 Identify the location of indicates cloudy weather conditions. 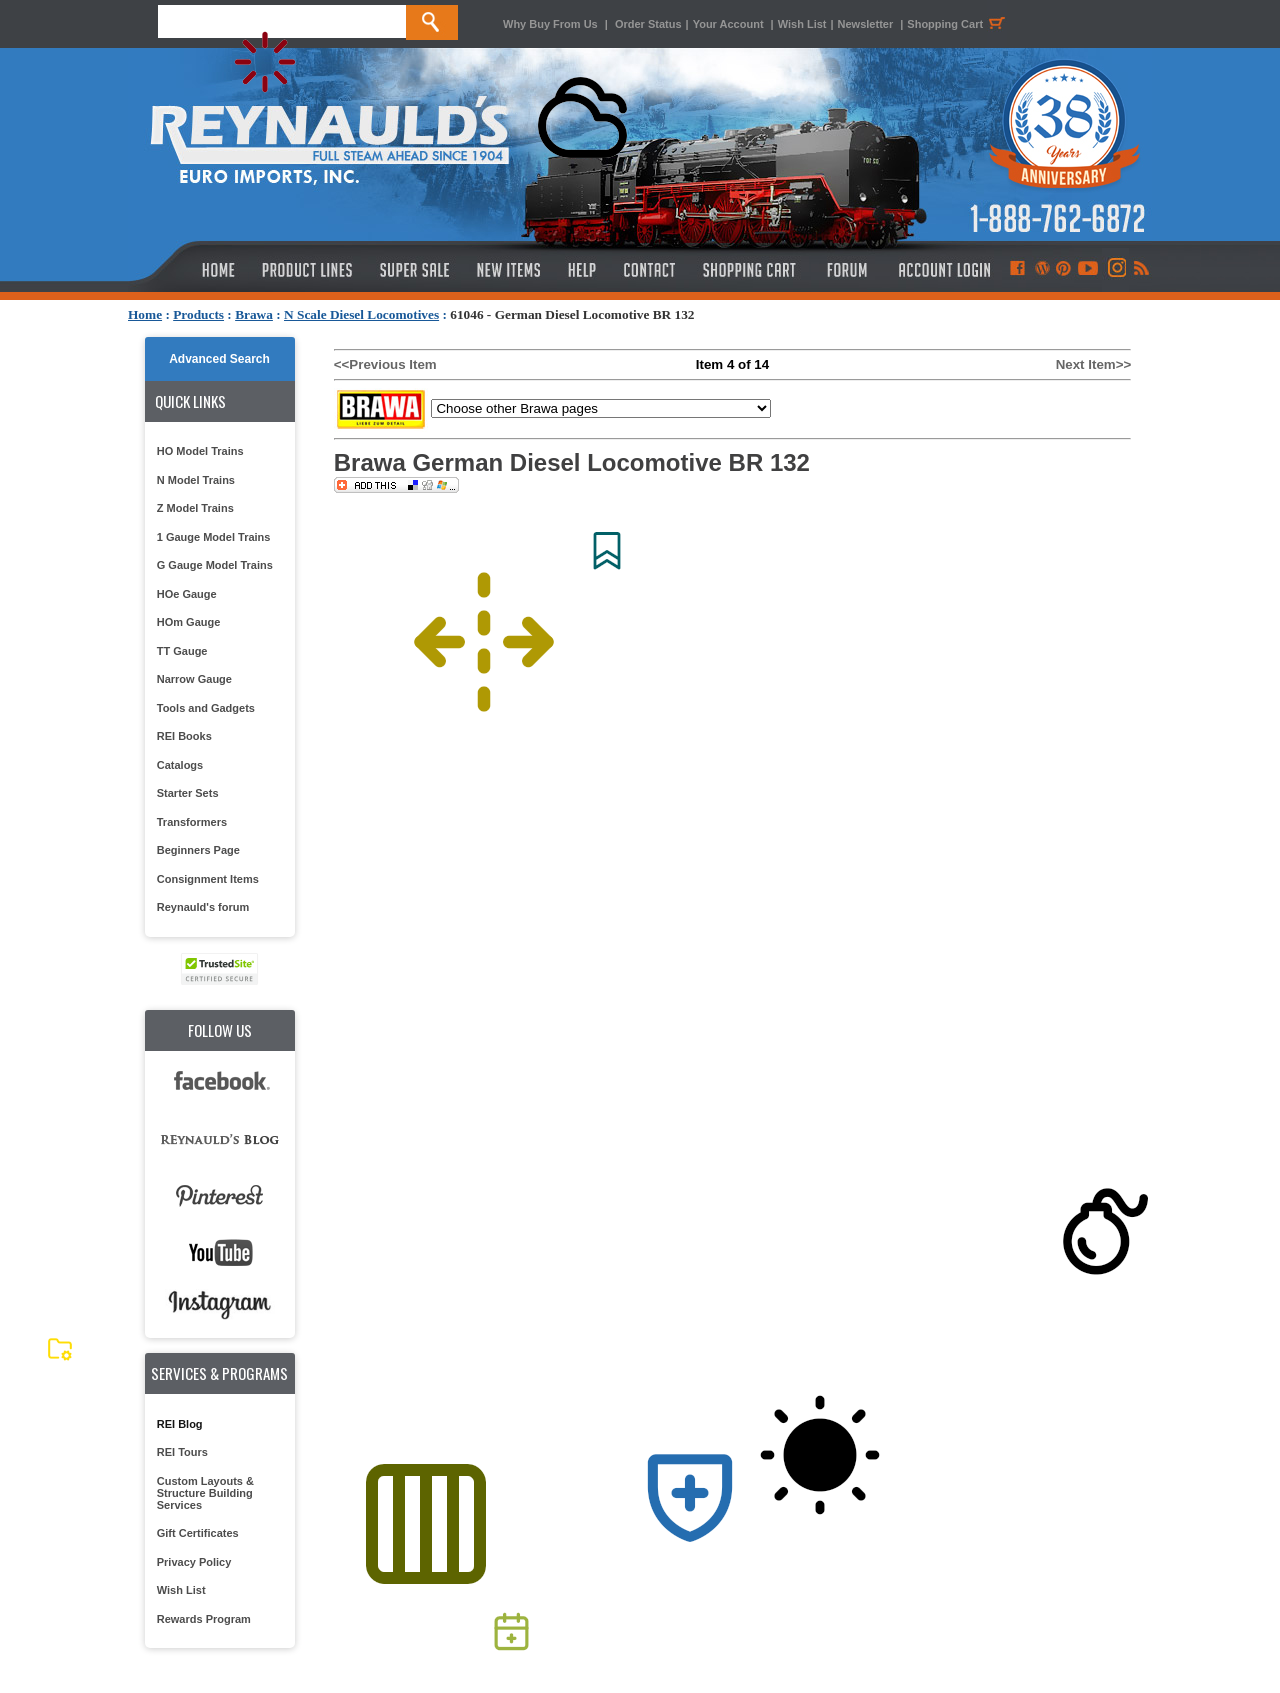
(582, 117).